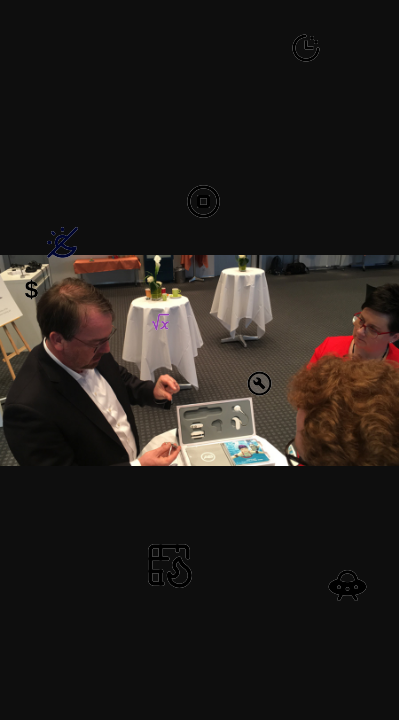  Describe the element at coordinates (169, 565) in the screenshot. I see `firewall security settings` at that location.